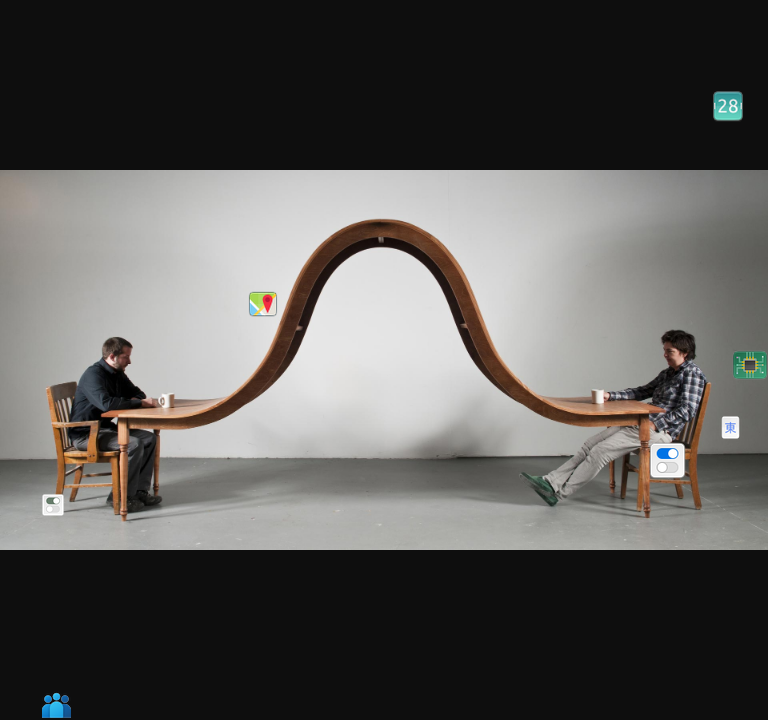 This screenshot has height=720, width=768. Describe the element at coordinates (667, 460) in the screenshot. I see `open gnome tweaks application` at that location.